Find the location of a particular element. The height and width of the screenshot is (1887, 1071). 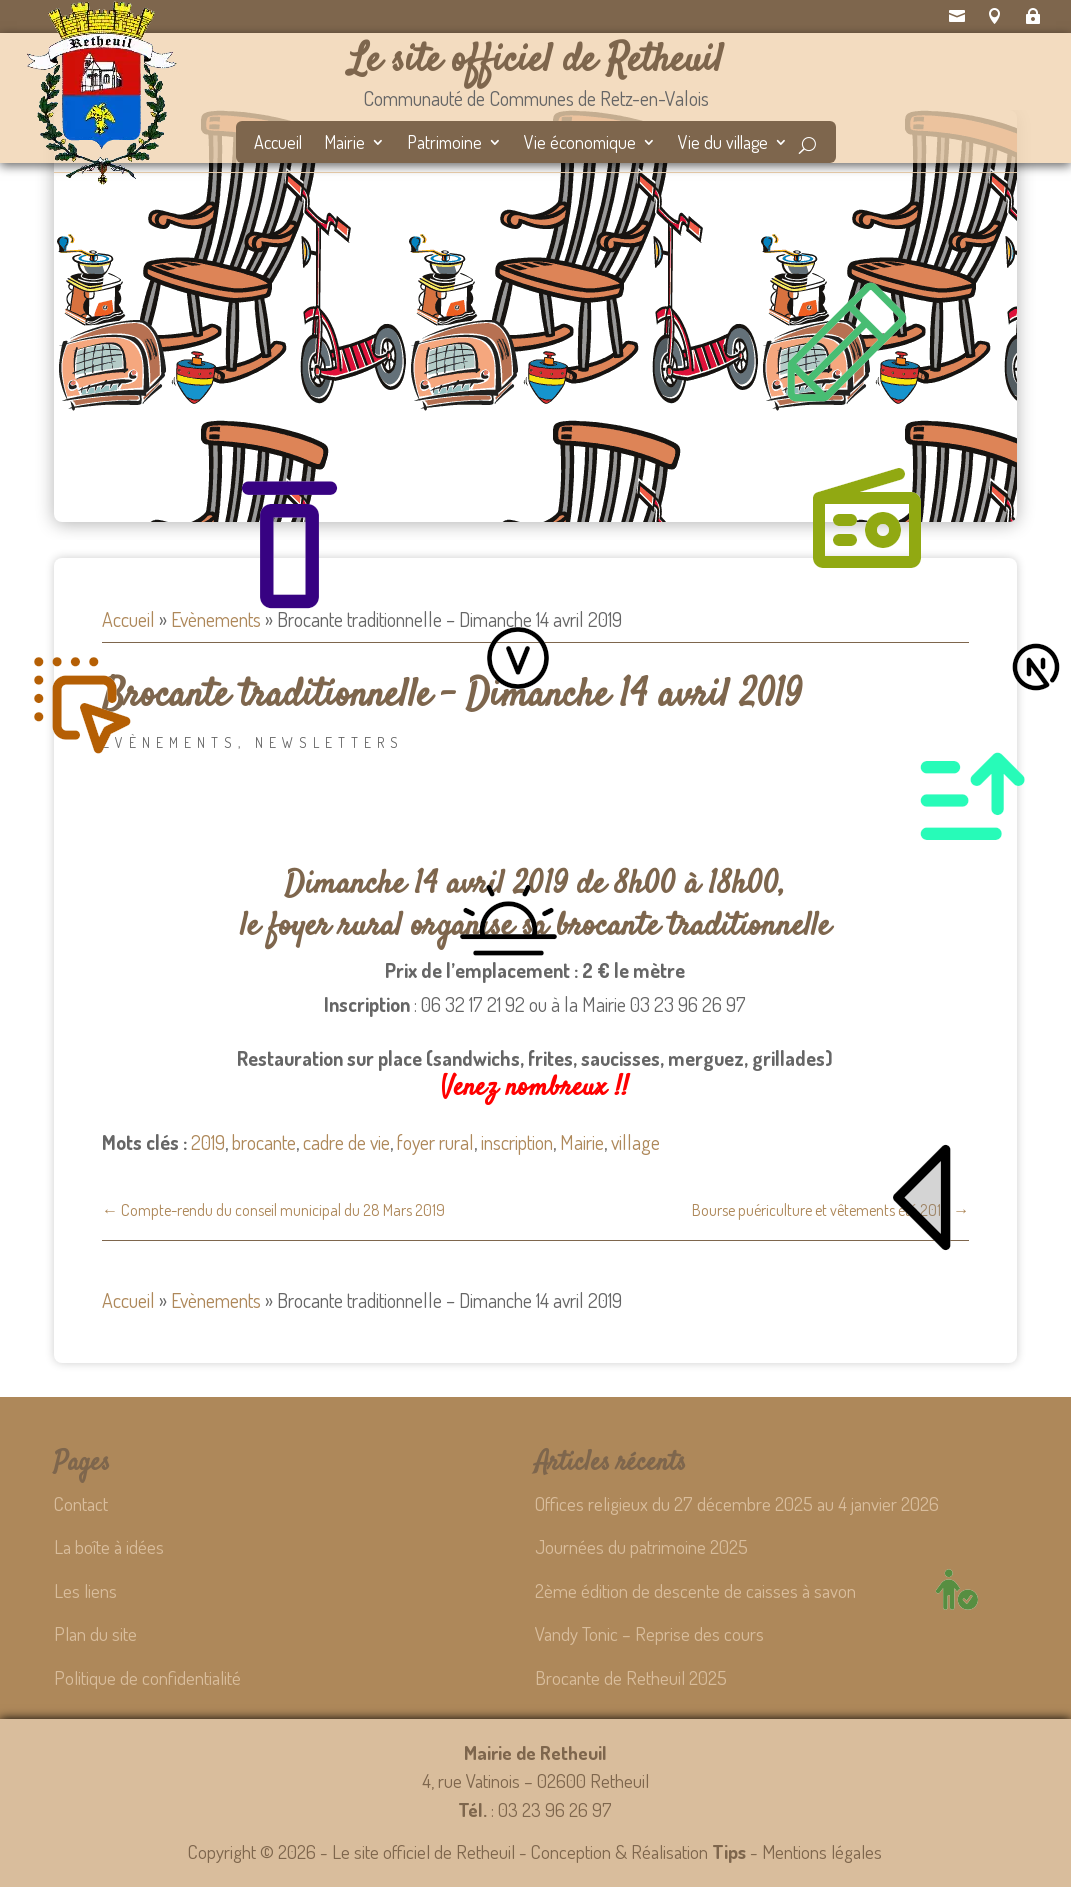

toggle sunrise/sunset display mode is located at coordinates (508, 923).